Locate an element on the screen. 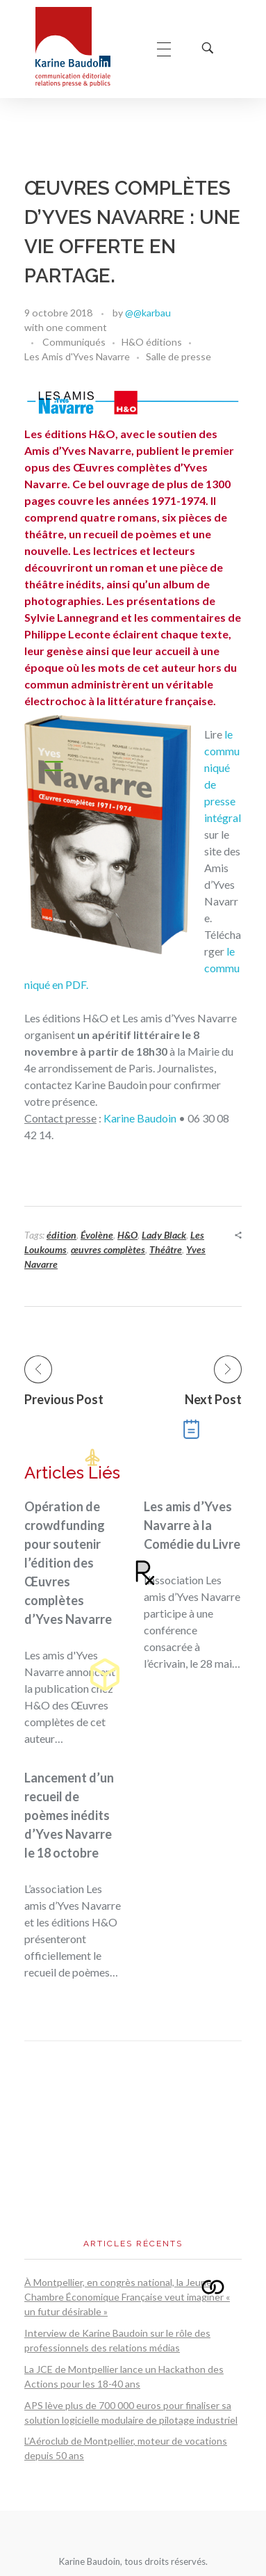 The width and height of the screenshot is (266, 2576). view prescription details is located at coordinates (144, 1572).